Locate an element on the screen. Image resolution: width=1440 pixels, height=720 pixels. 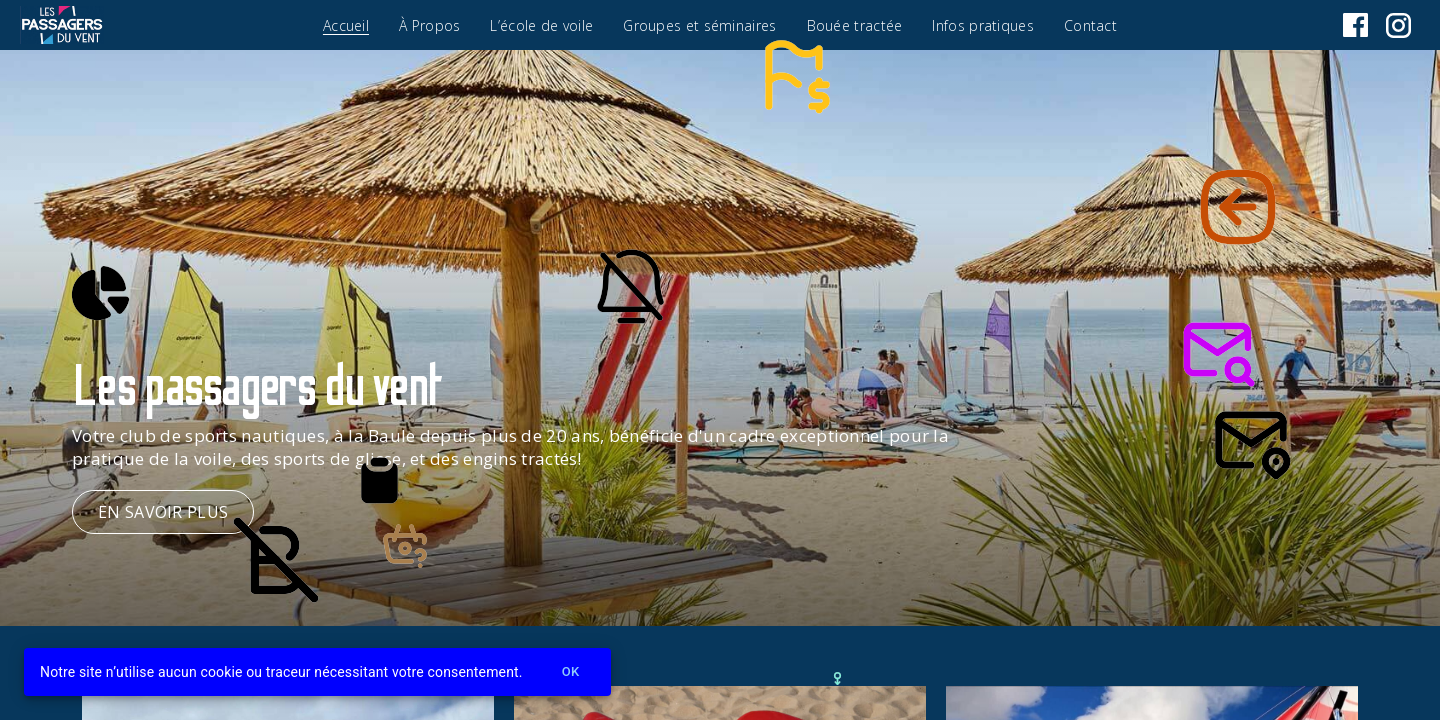
view analytics or statistics is located at coordinates (99, 293).